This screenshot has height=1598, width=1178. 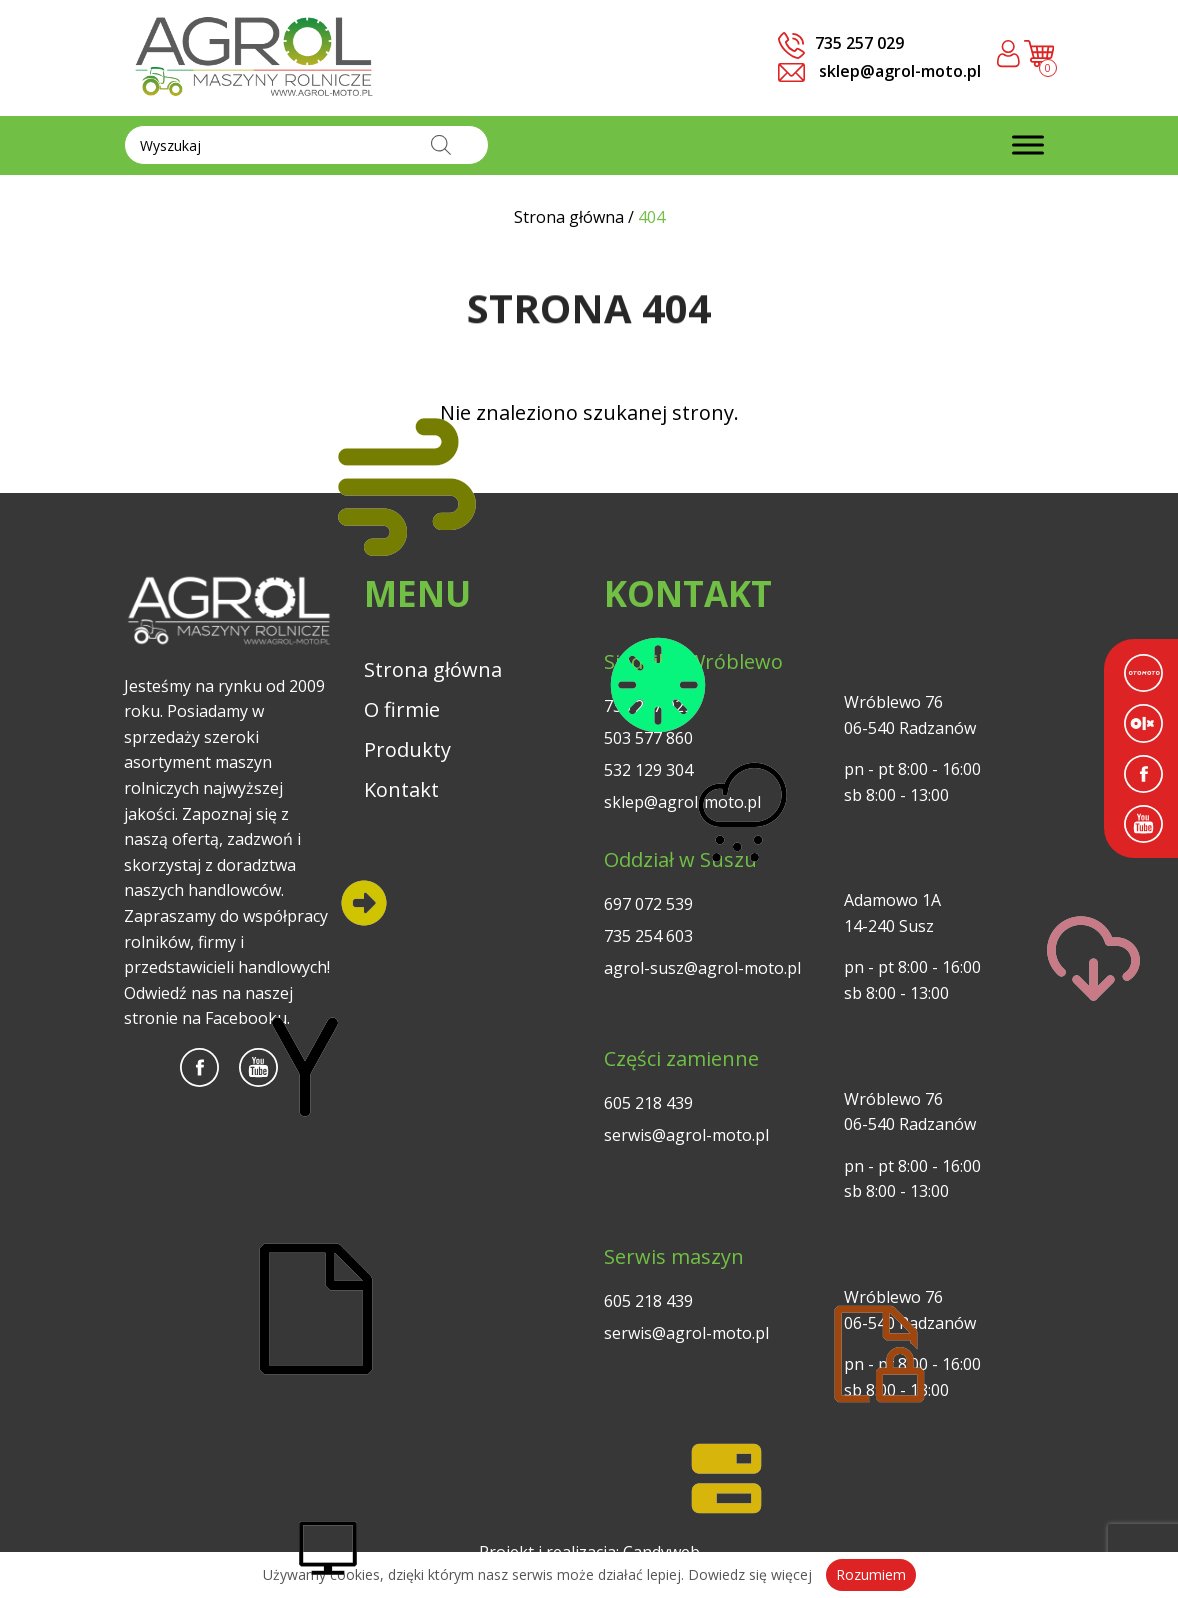 What do you see at coordinates (726, 1478) in the screenshot?
I see `view task or download progress` at bounding box center [726, 1478].